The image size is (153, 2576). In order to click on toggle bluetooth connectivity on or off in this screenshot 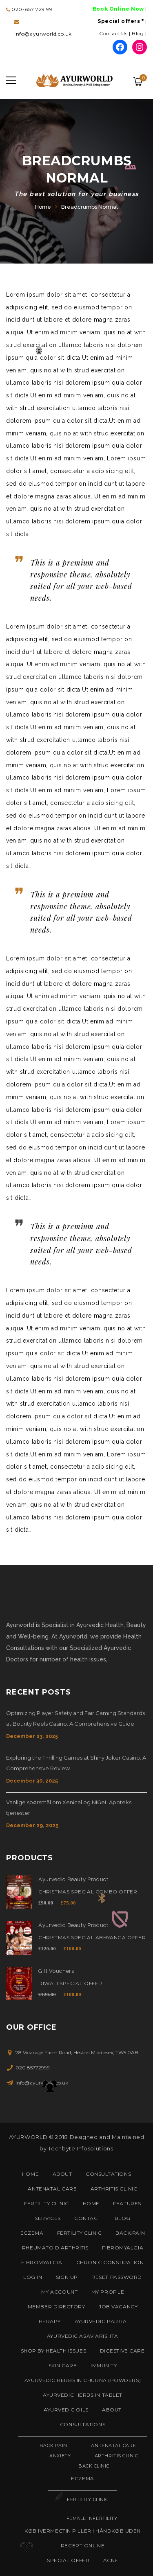, I will do `click(102, 1898)`.